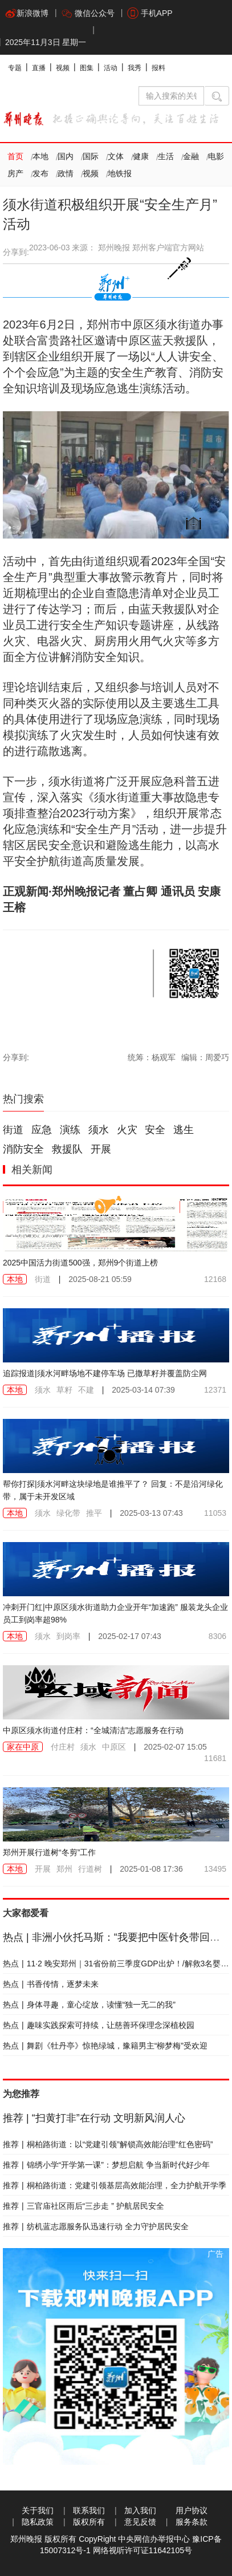 The height and width of the screenshot is (2576, 232). I want to click on dinosaur or prehistoric content category, so click(40, 1678).